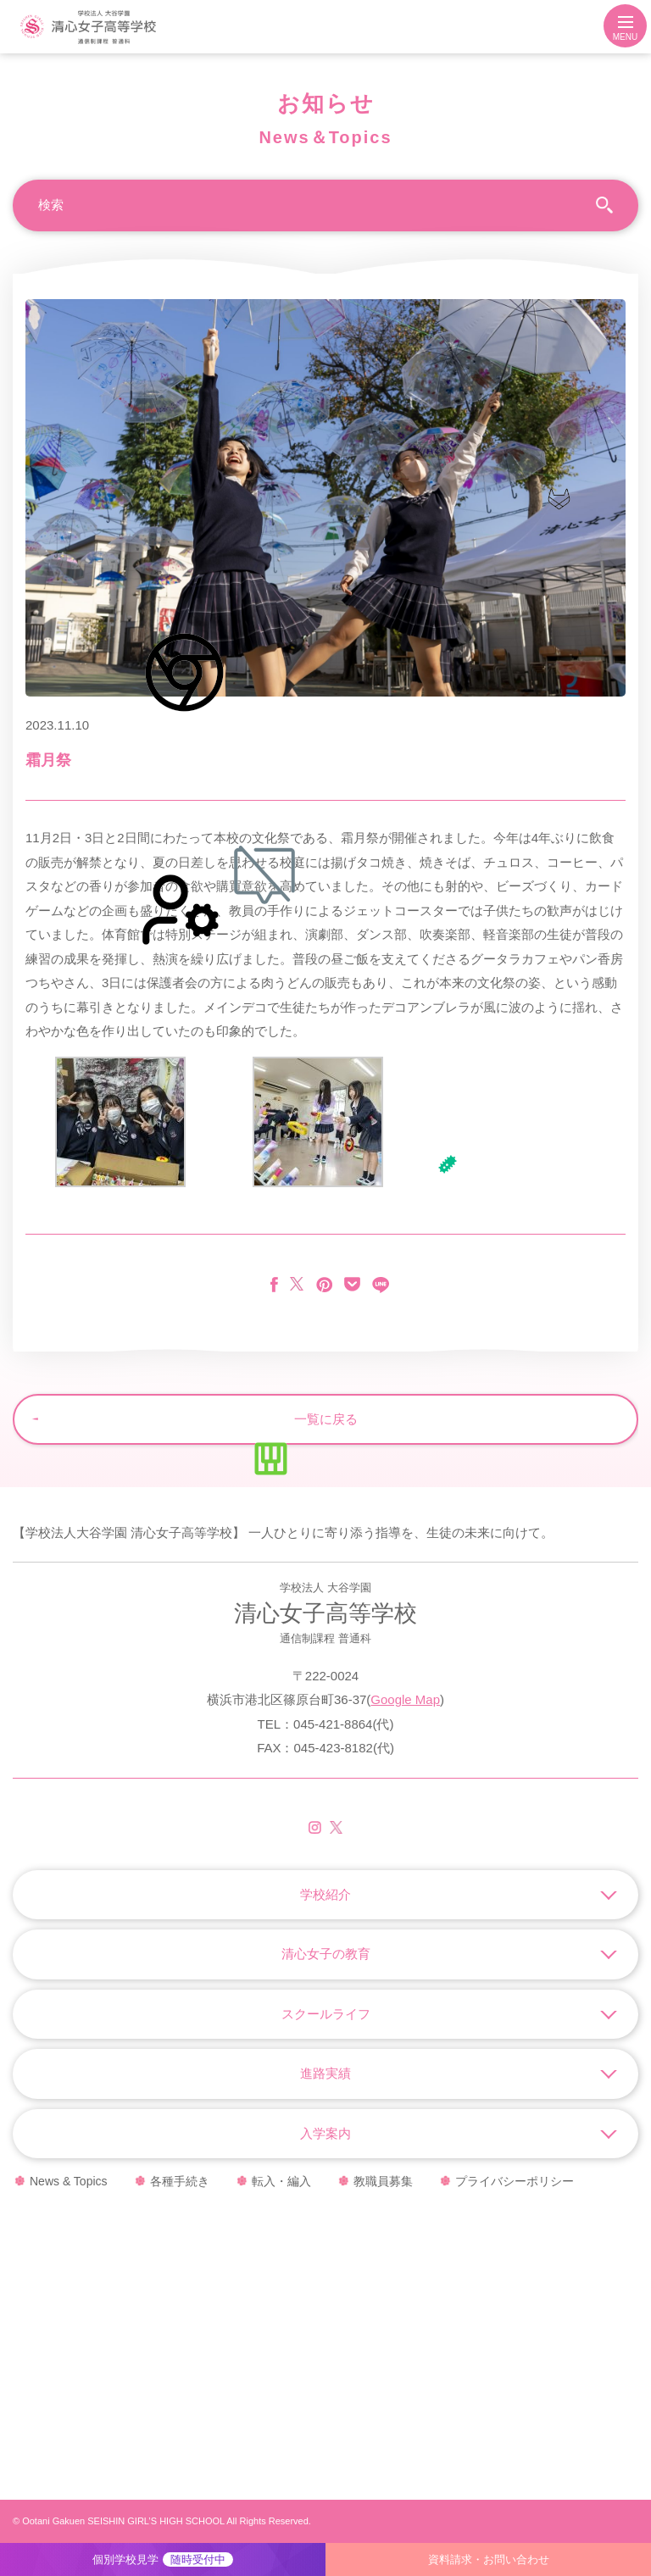 This screenshot has width=651, height=2576. Describe the element at coordinates (448, 1164) in the screenshot. I see `indicates microbiology or bacterial content` at that location.